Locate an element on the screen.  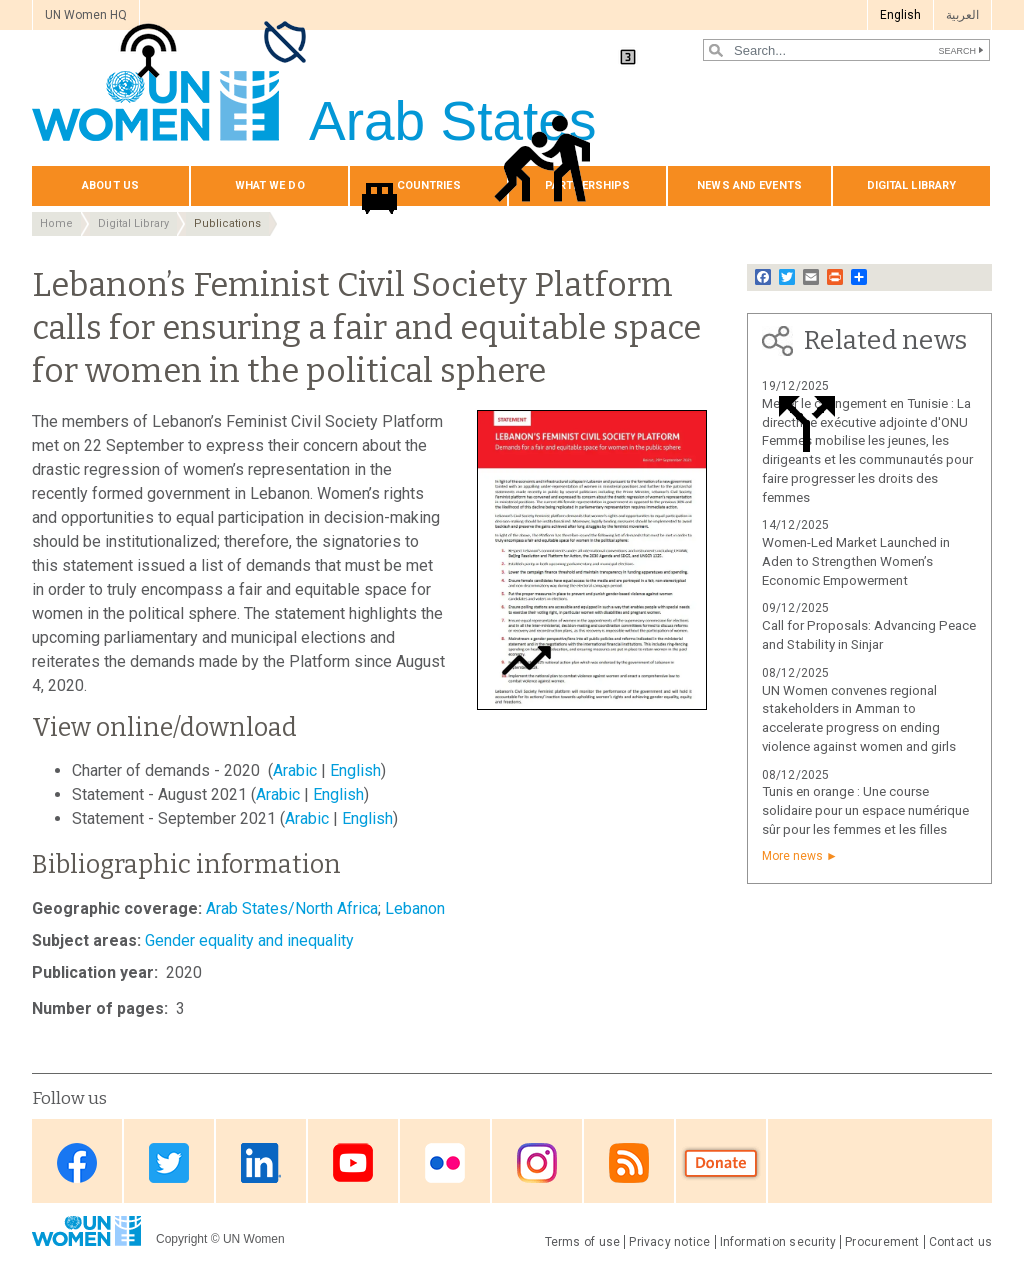
access kabaddi sports content or scores is located at coordinates (542, 162).